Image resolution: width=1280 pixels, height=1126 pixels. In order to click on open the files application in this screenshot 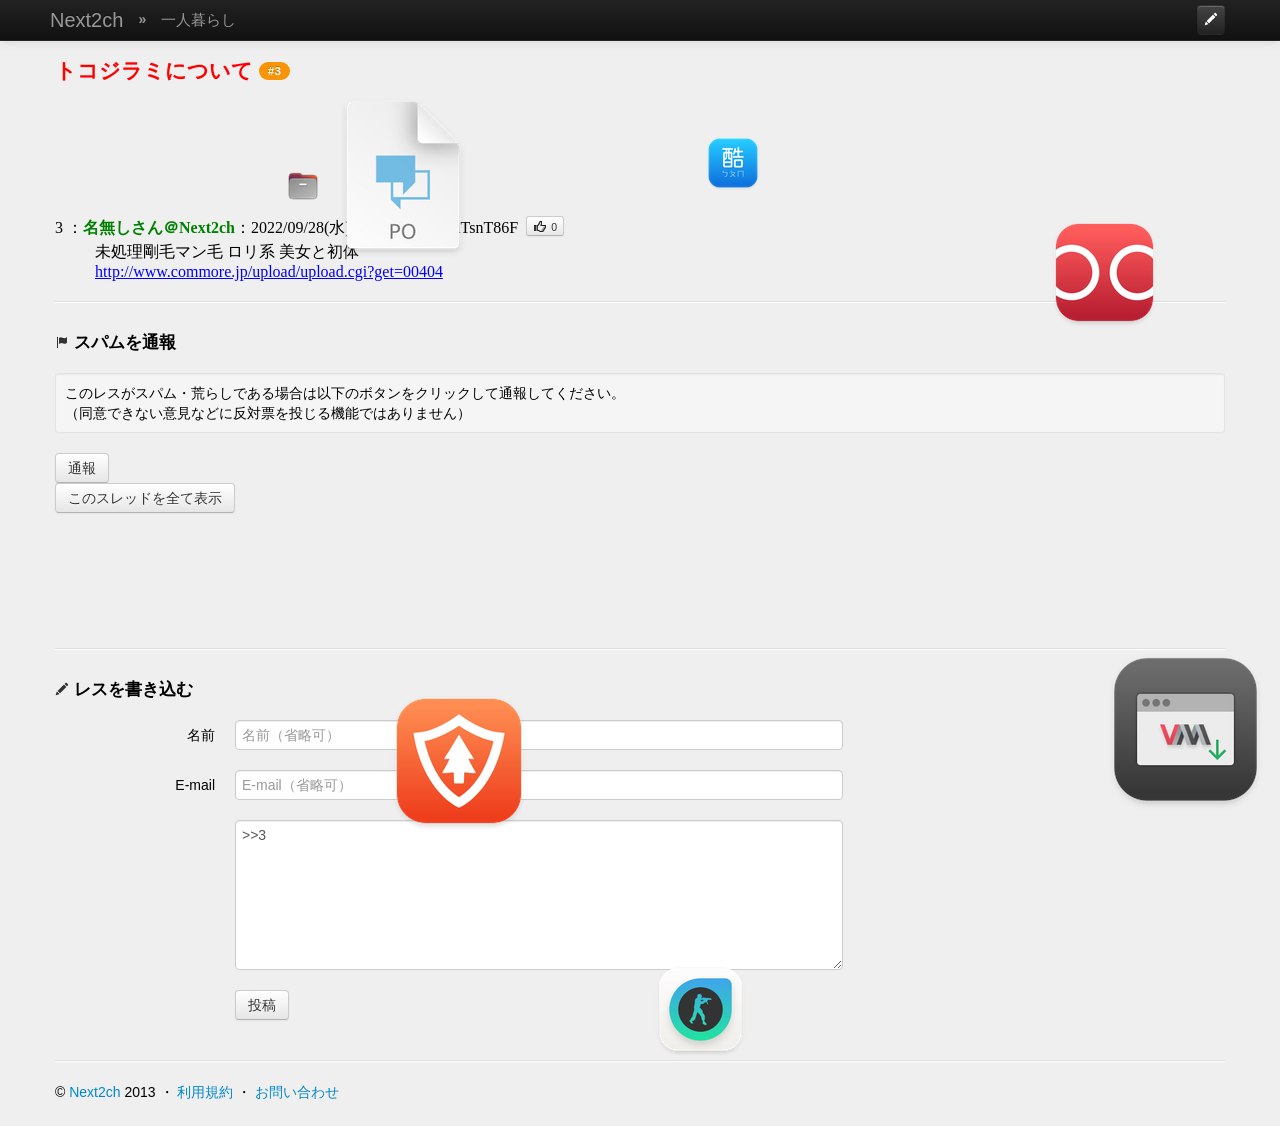, I will do `click(303, 186)`.